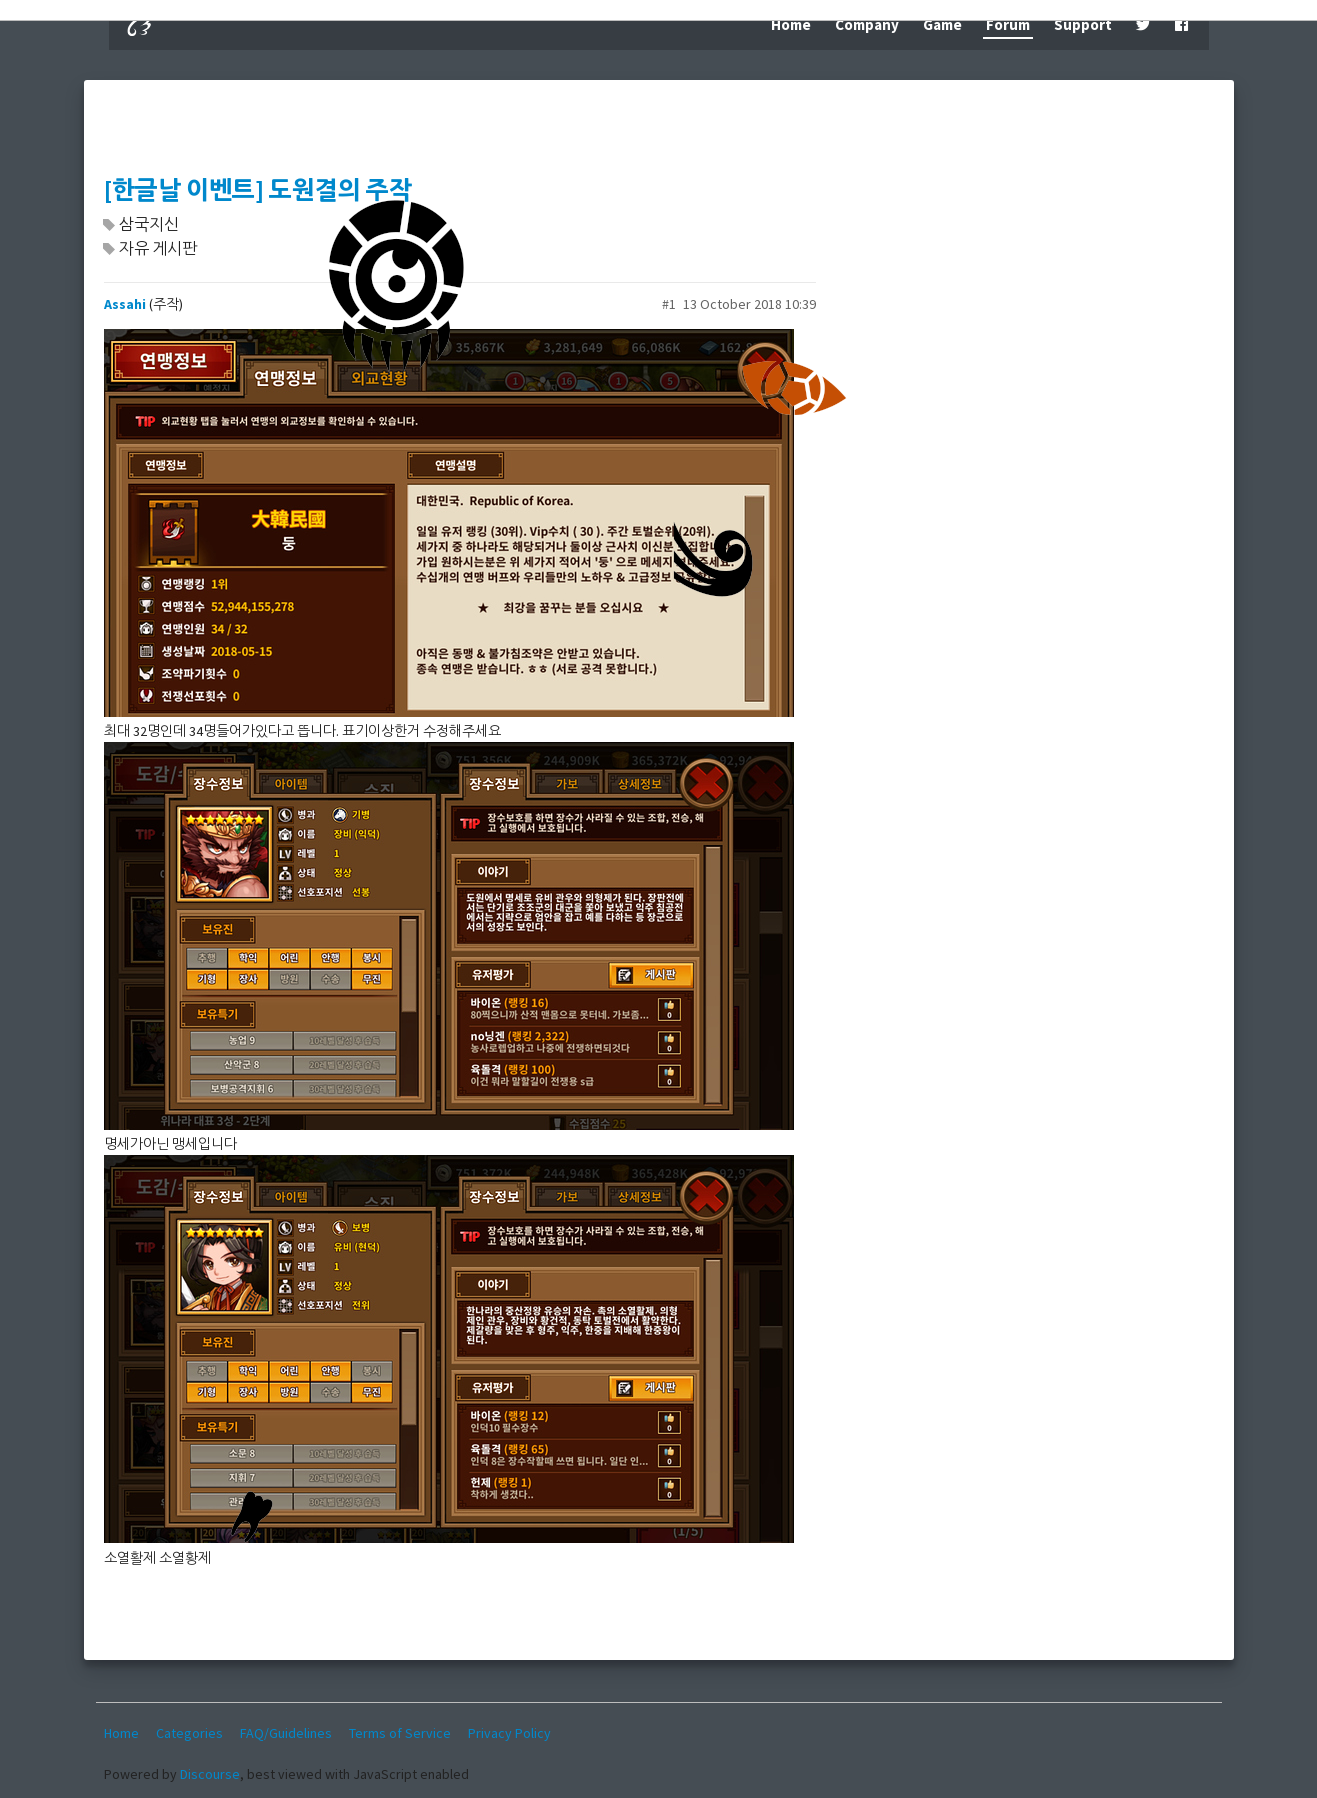  What do you see at coordinates (713, 560) in the screenshot?
I see `indicates wind or air element in a game` at bounding box center [713, 560].